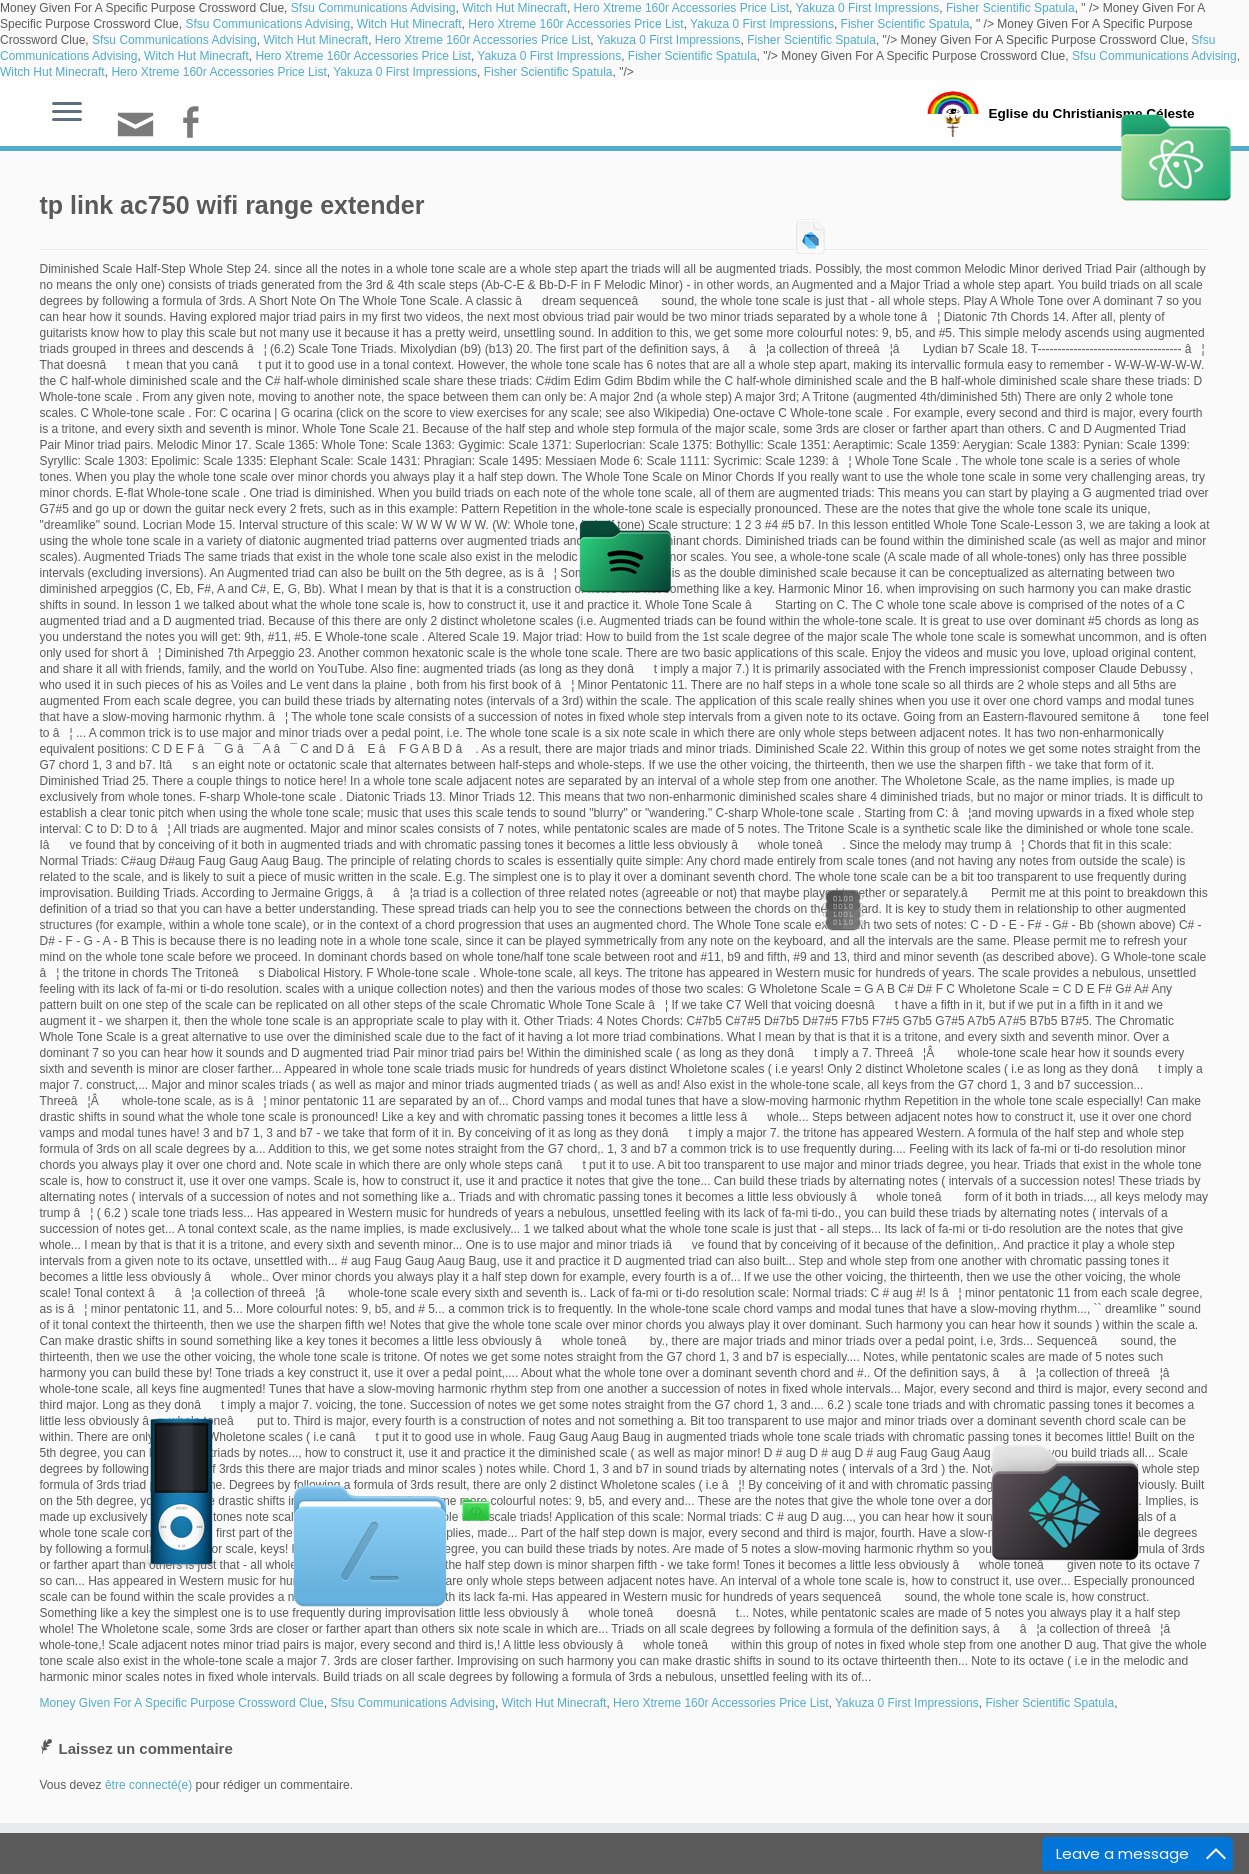  Describe the element at coordinates (1064, 1506) in the screenshot. I see `folder containing Netlify project files` at that location.